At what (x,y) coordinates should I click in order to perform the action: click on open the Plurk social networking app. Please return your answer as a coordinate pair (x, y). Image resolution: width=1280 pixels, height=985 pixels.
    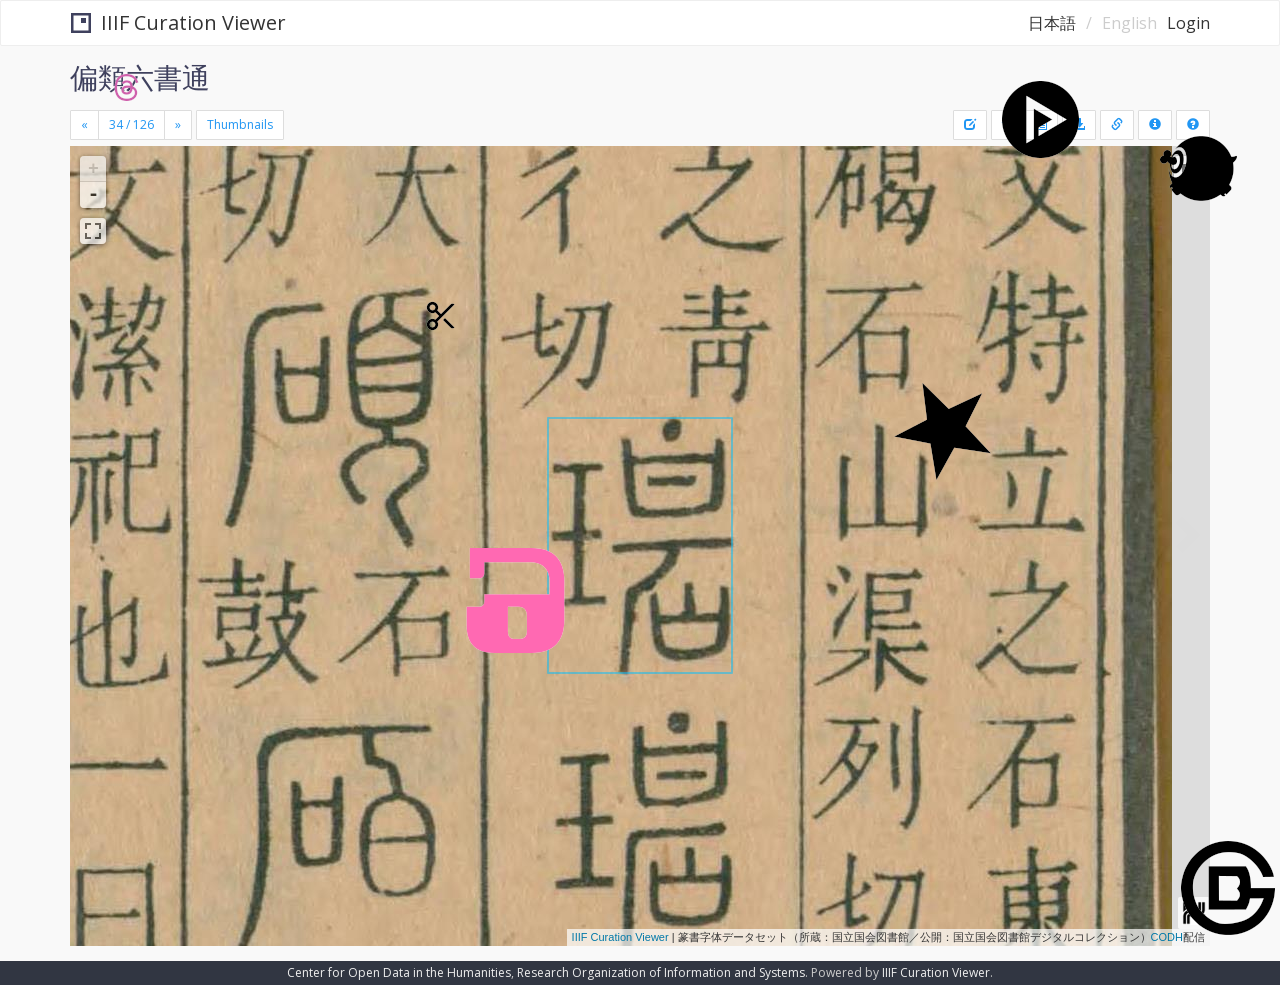
    Looking at the image, I should click on (1198, 168).